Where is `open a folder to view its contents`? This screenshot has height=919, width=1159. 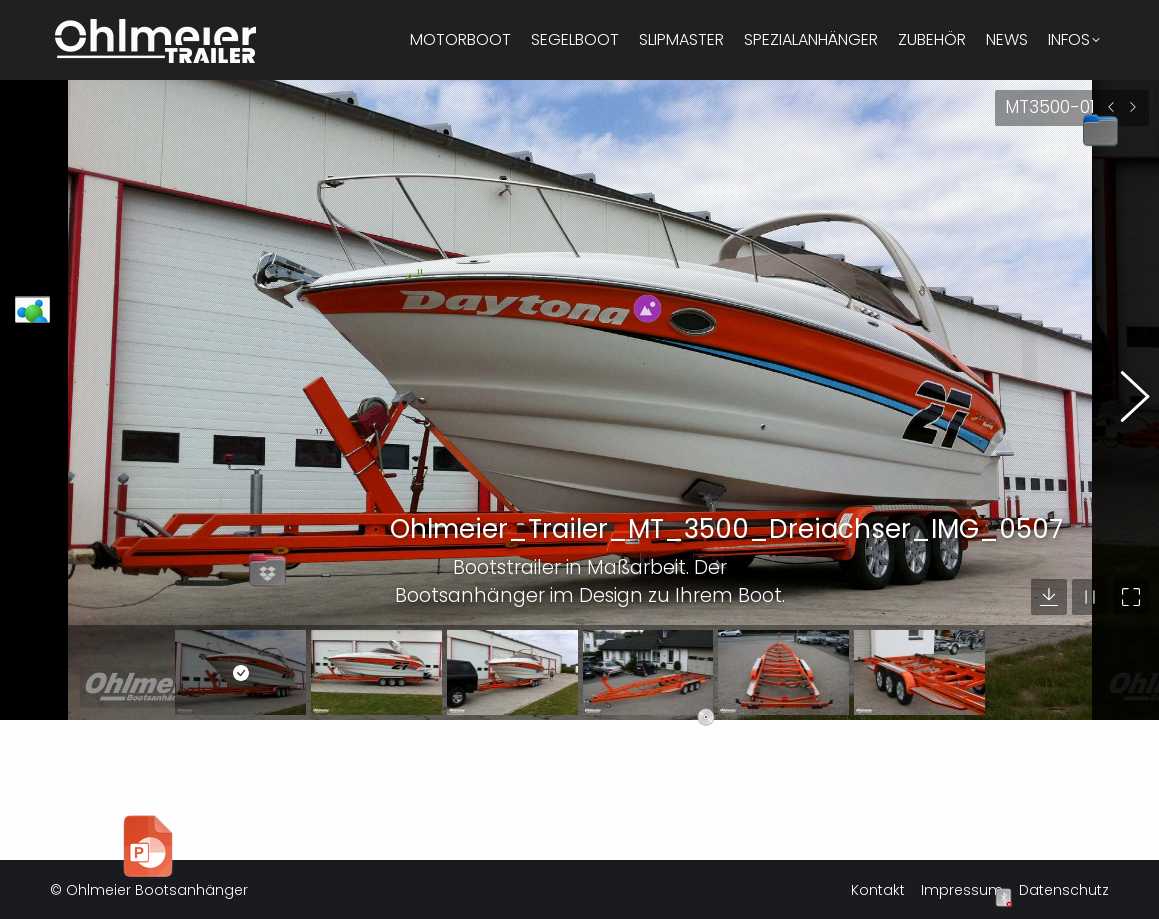 open a folder to view its contents is located at coordinates (1100, 129).